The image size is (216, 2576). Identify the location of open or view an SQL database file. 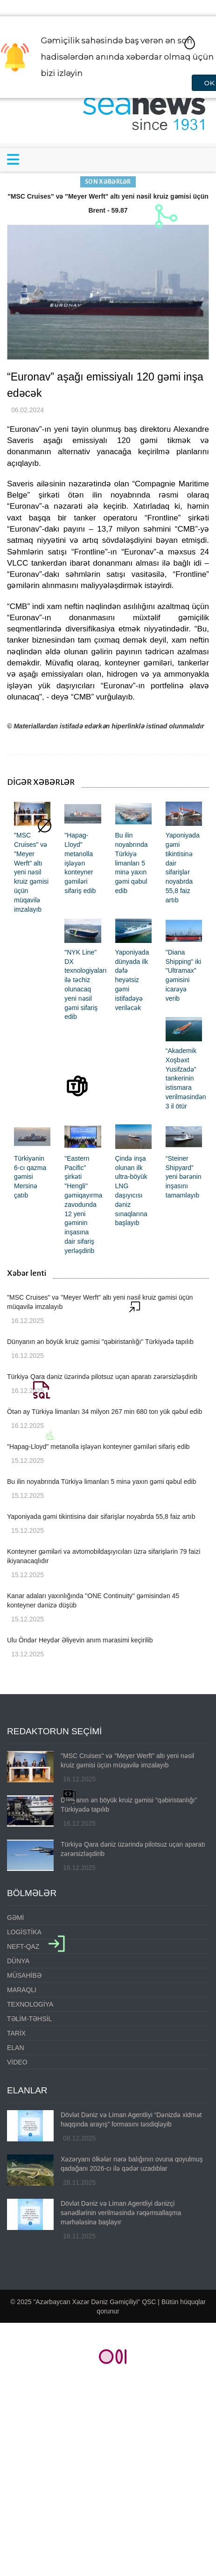
(41, 1391).